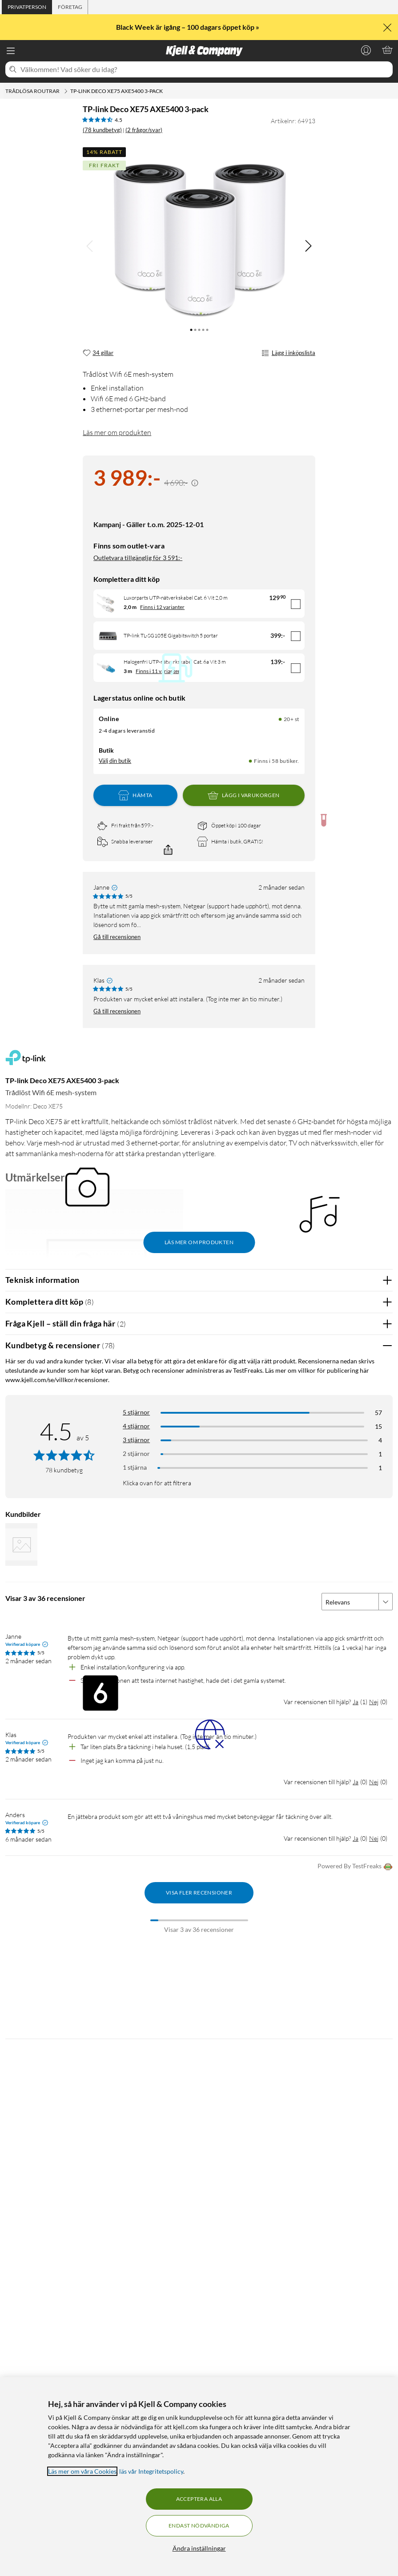 The width and height of the screenshot is (398, 2576). Describe the element at coordinates (101, 1693) in the screenshot. I see `indicates item number six in a list or sequence` at that location.